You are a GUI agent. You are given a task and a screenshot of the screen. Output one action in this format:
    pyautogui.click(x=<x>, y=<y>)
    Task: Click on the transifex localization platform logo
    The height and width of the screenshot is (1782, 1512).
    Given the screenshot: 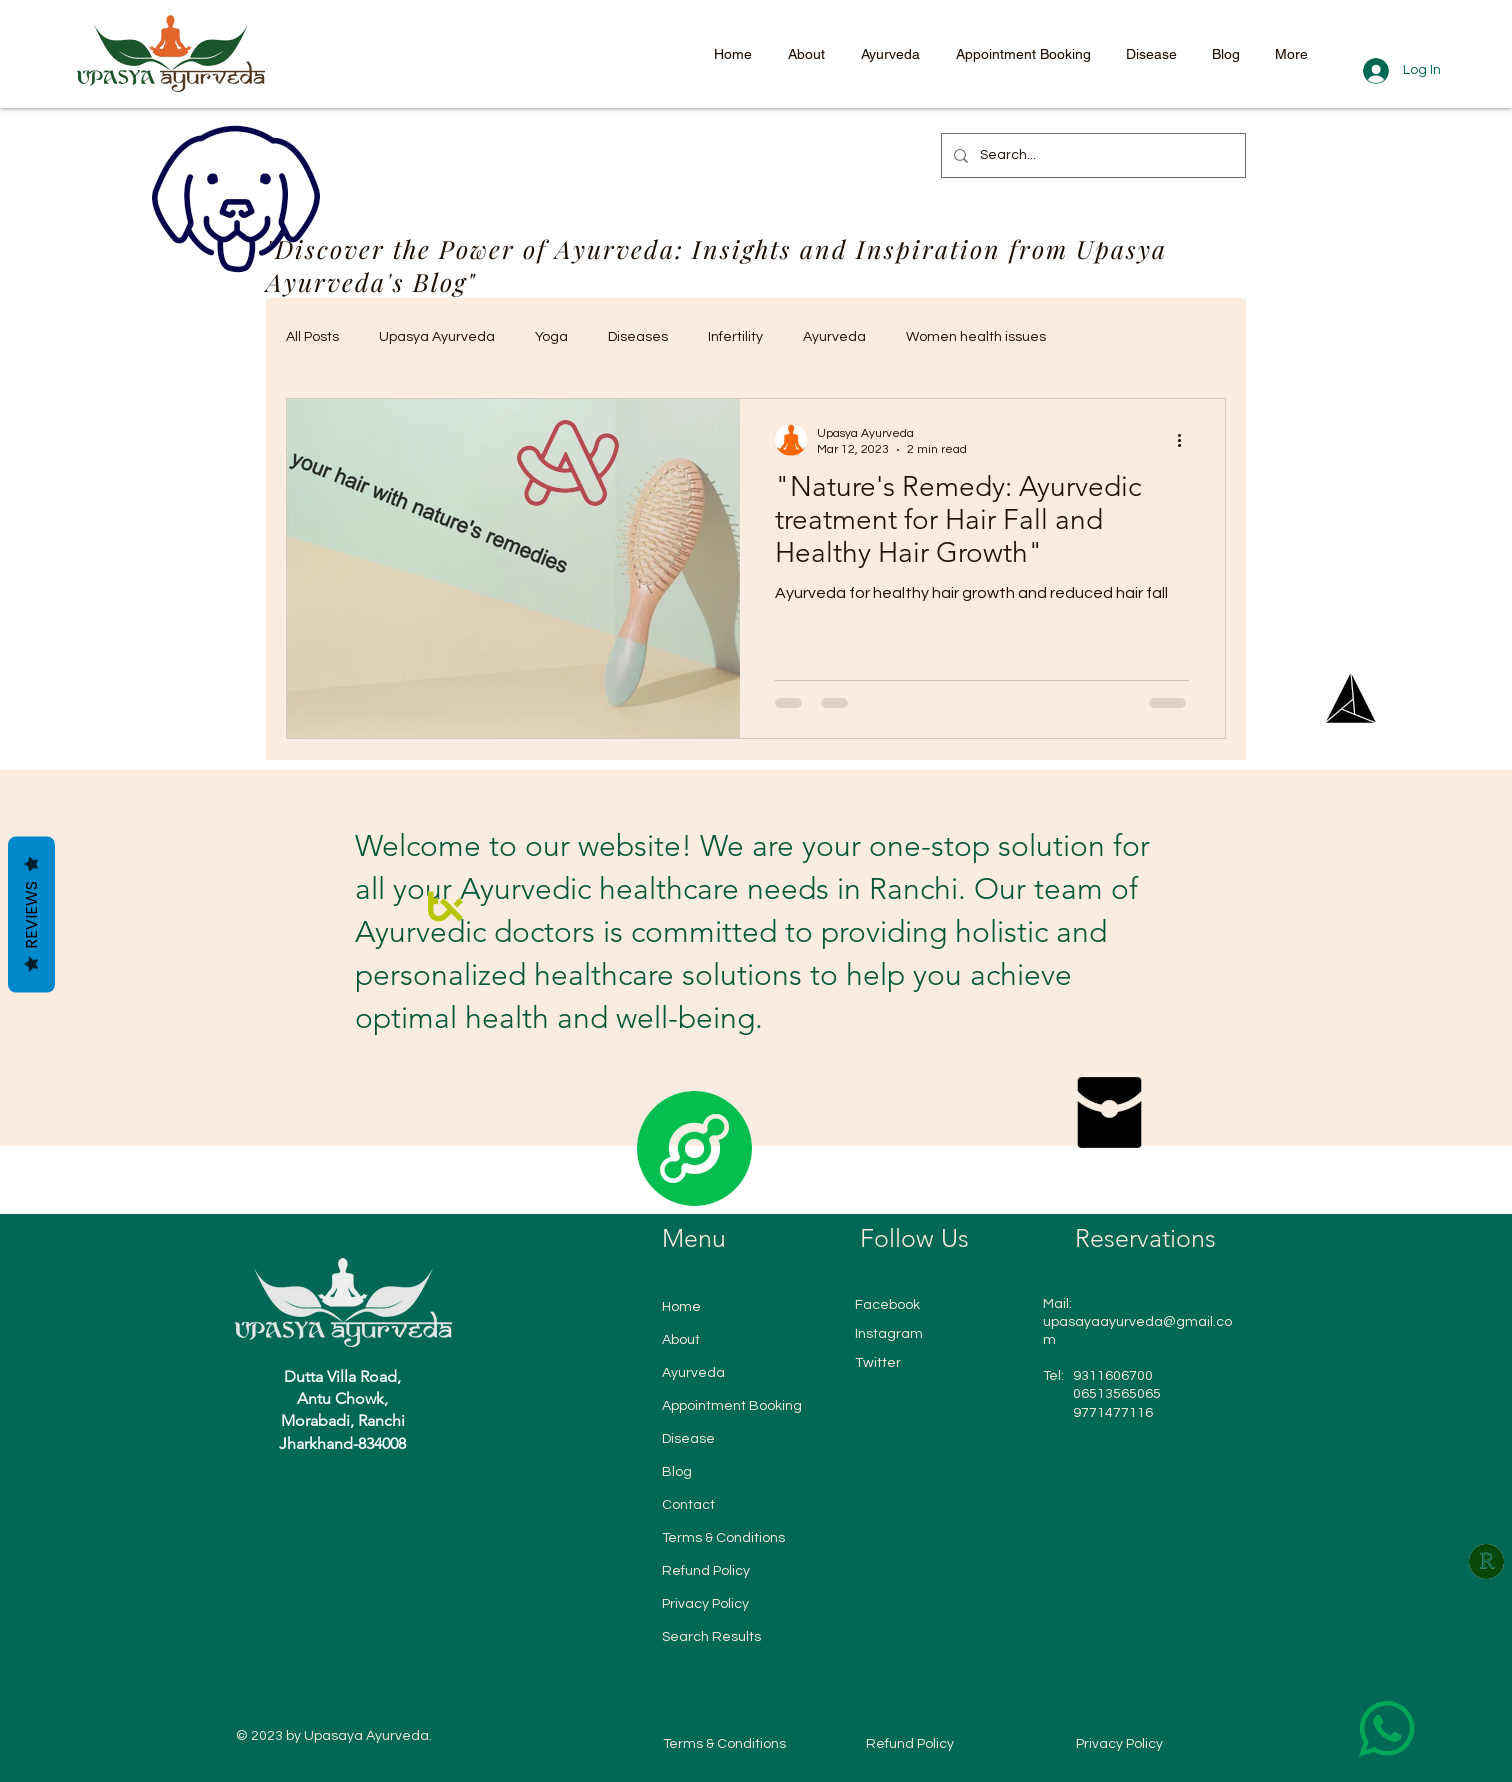 What is the action you would take?
    pyautogui.click(x=445, y=906)
    